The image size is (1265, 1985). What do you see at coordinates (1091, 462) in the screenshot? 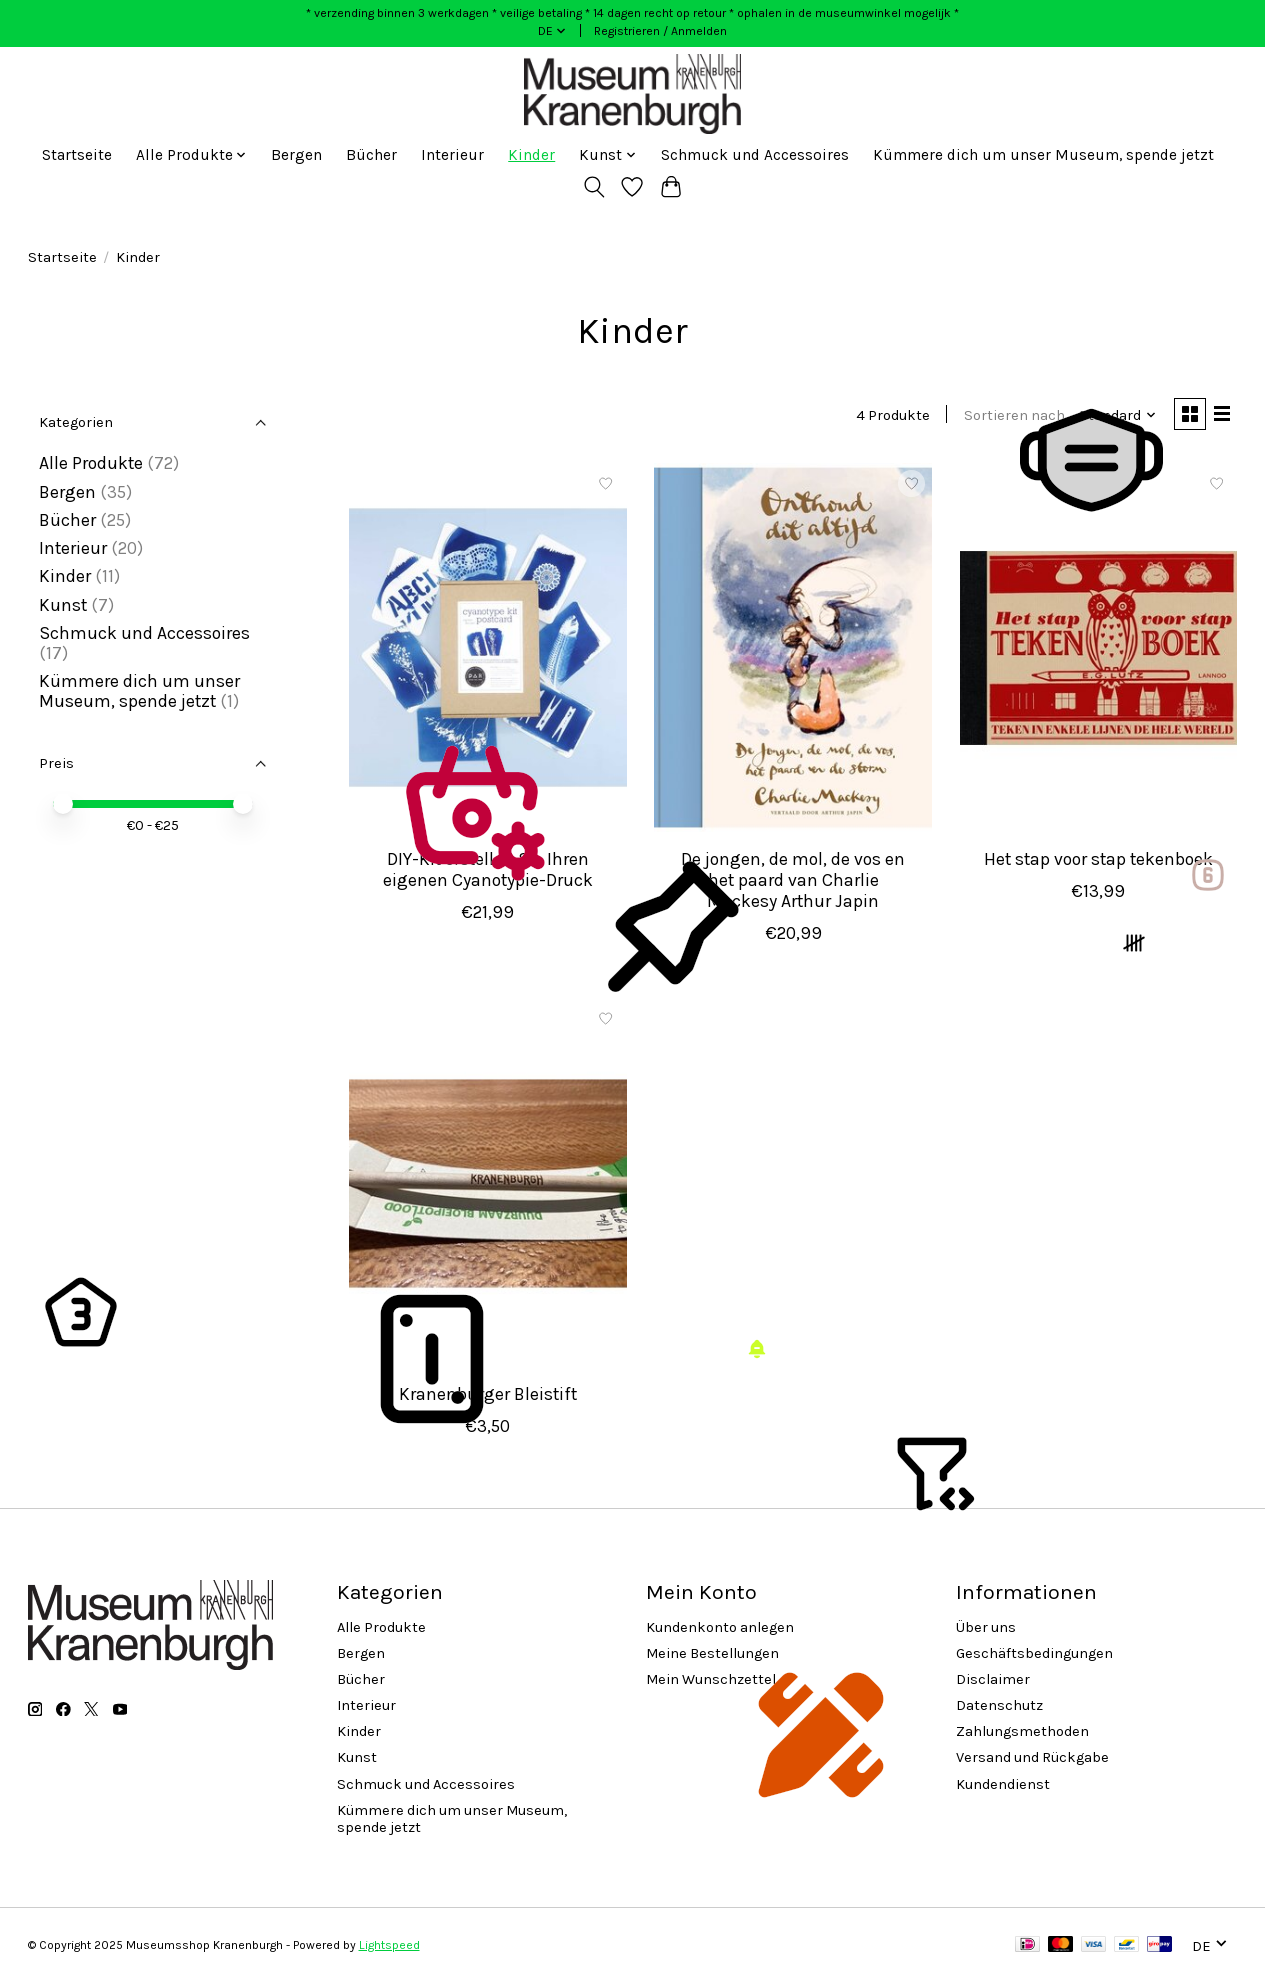
I see `health and safety guidelines or requirements` at bounding box center [1091, 462].